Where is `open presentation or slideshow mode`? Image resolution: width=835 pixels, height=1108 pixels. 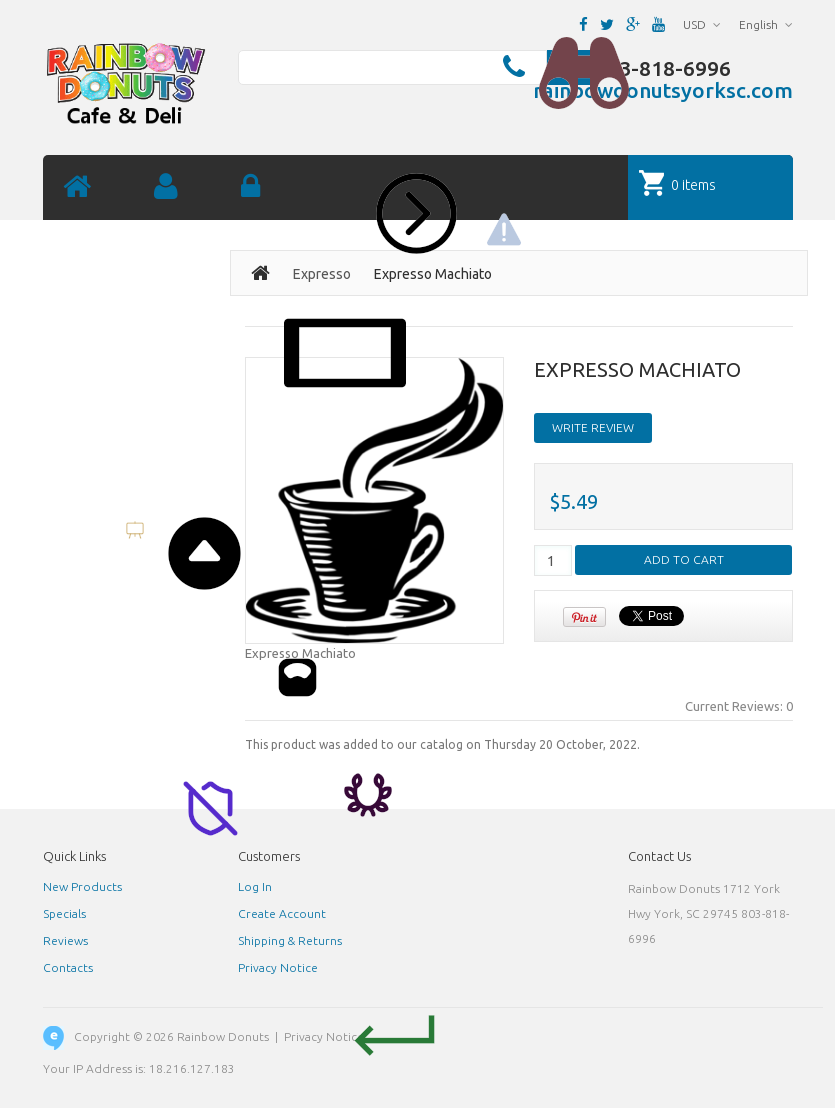 open presentation or slideshow mode is located at coordinates (135, 530).